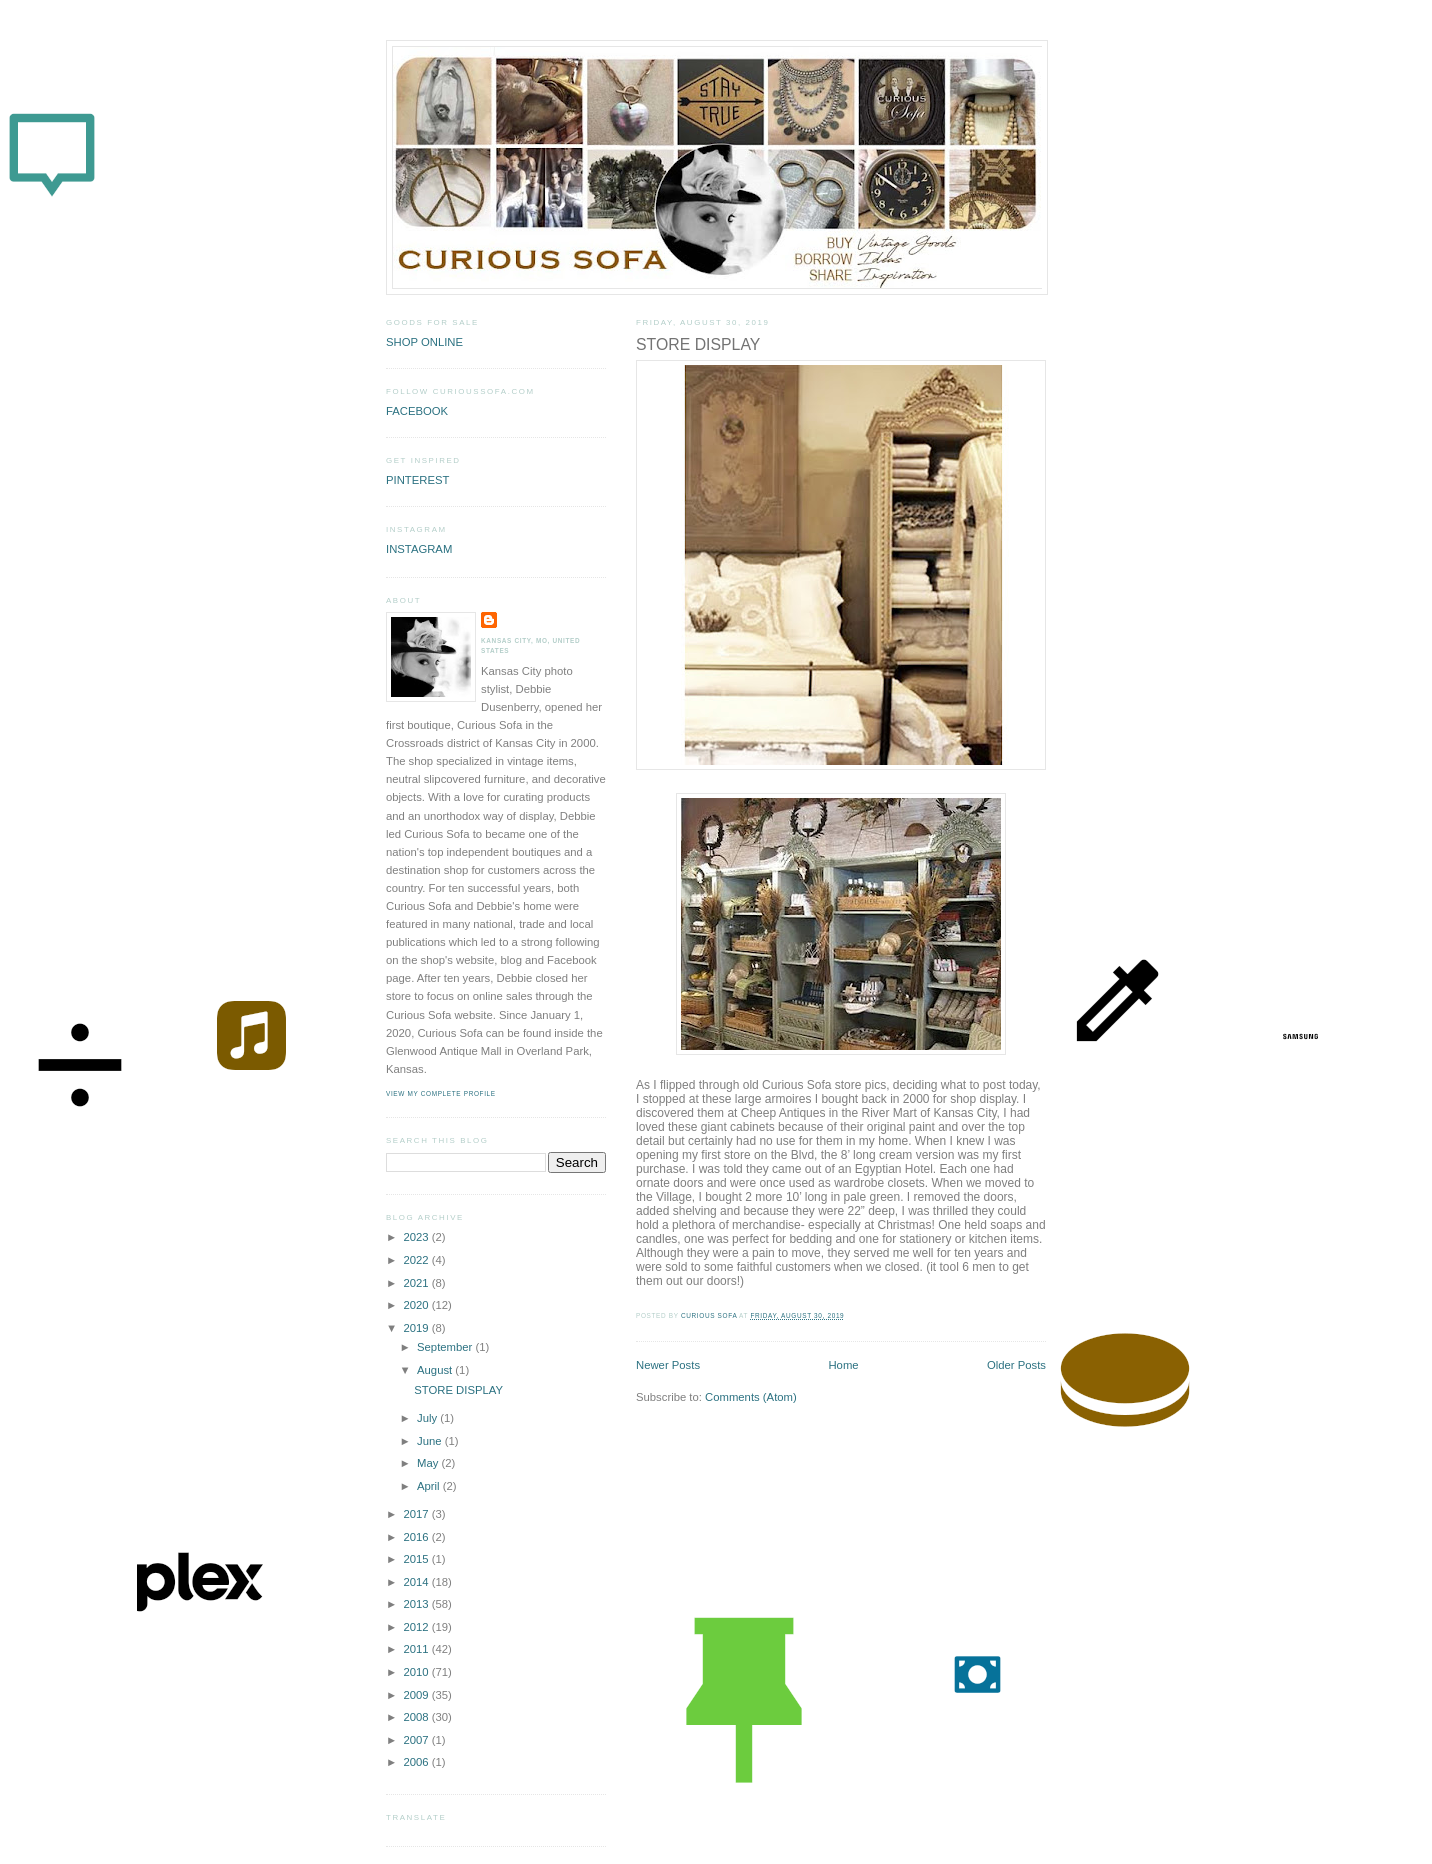 The image size is (1432, 1864). Describe the element at coordinates (251, 1035) in the screenshot. I see `open apple music` at that location.